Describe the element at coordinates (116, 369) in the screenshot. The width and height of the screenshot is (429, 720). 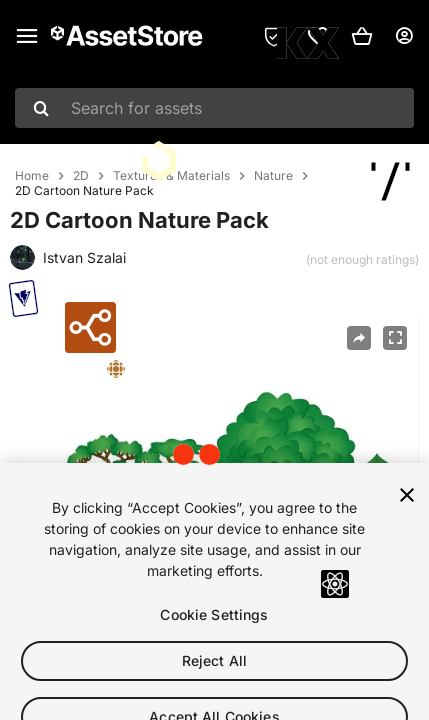
I see `CBC (Canadian Broadcasting Corporation) logo` at that location.